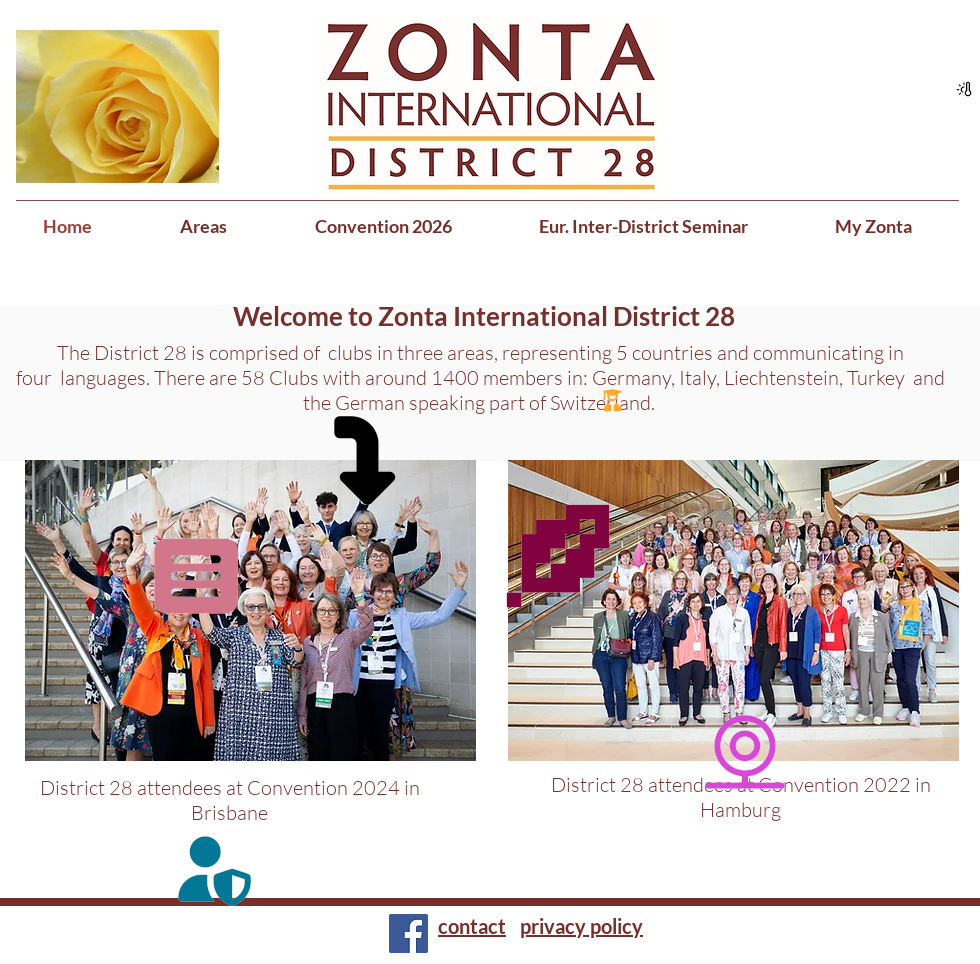 The height and width of the screenshot is (964, 980). What do you see at coordinates (558, 556) in the screenshot?
I see `mintbit brand logo` at bounding box center [558, 556].